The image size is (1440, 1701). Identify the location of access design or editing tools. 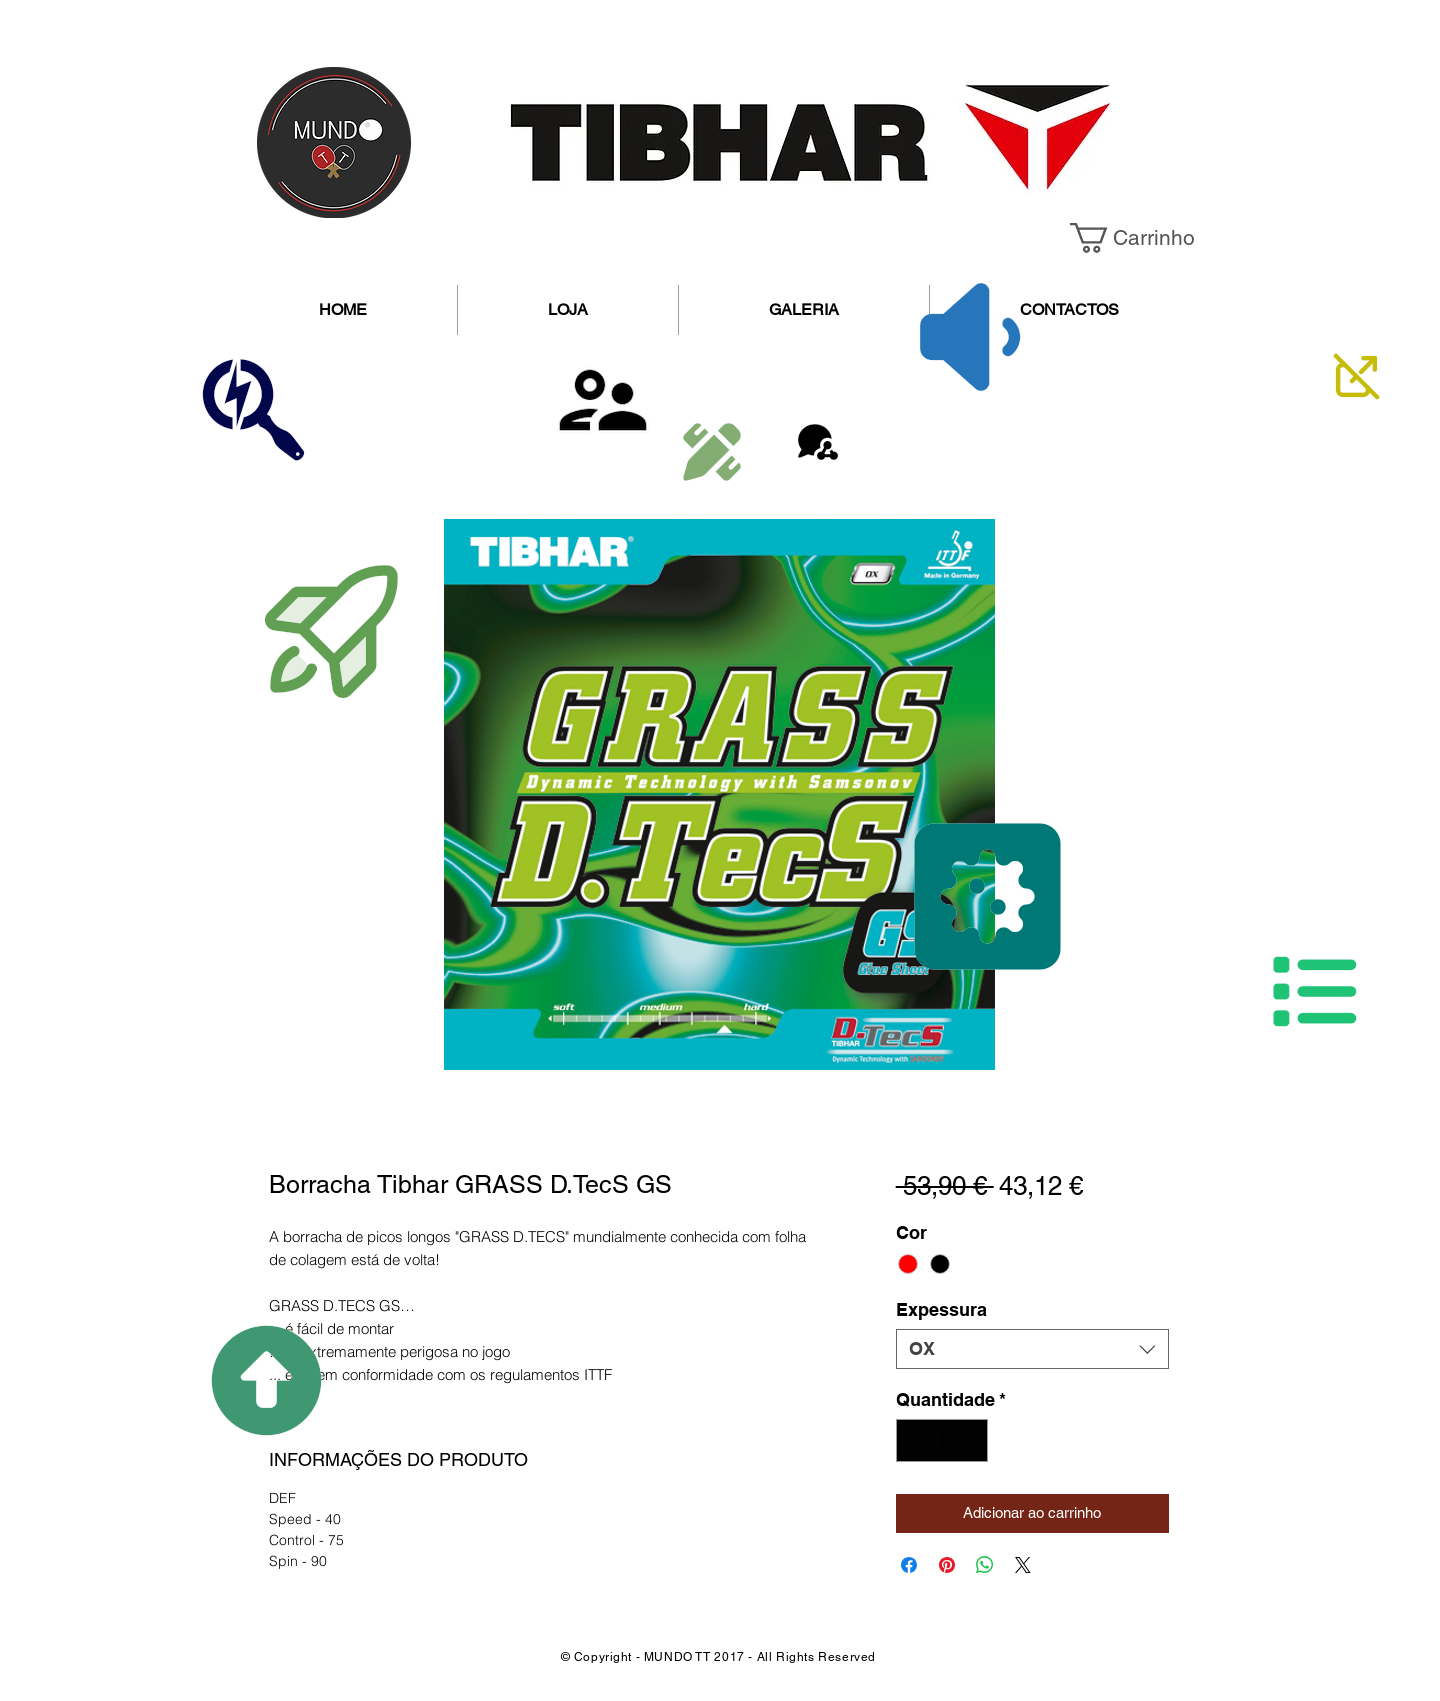
(712, 452).